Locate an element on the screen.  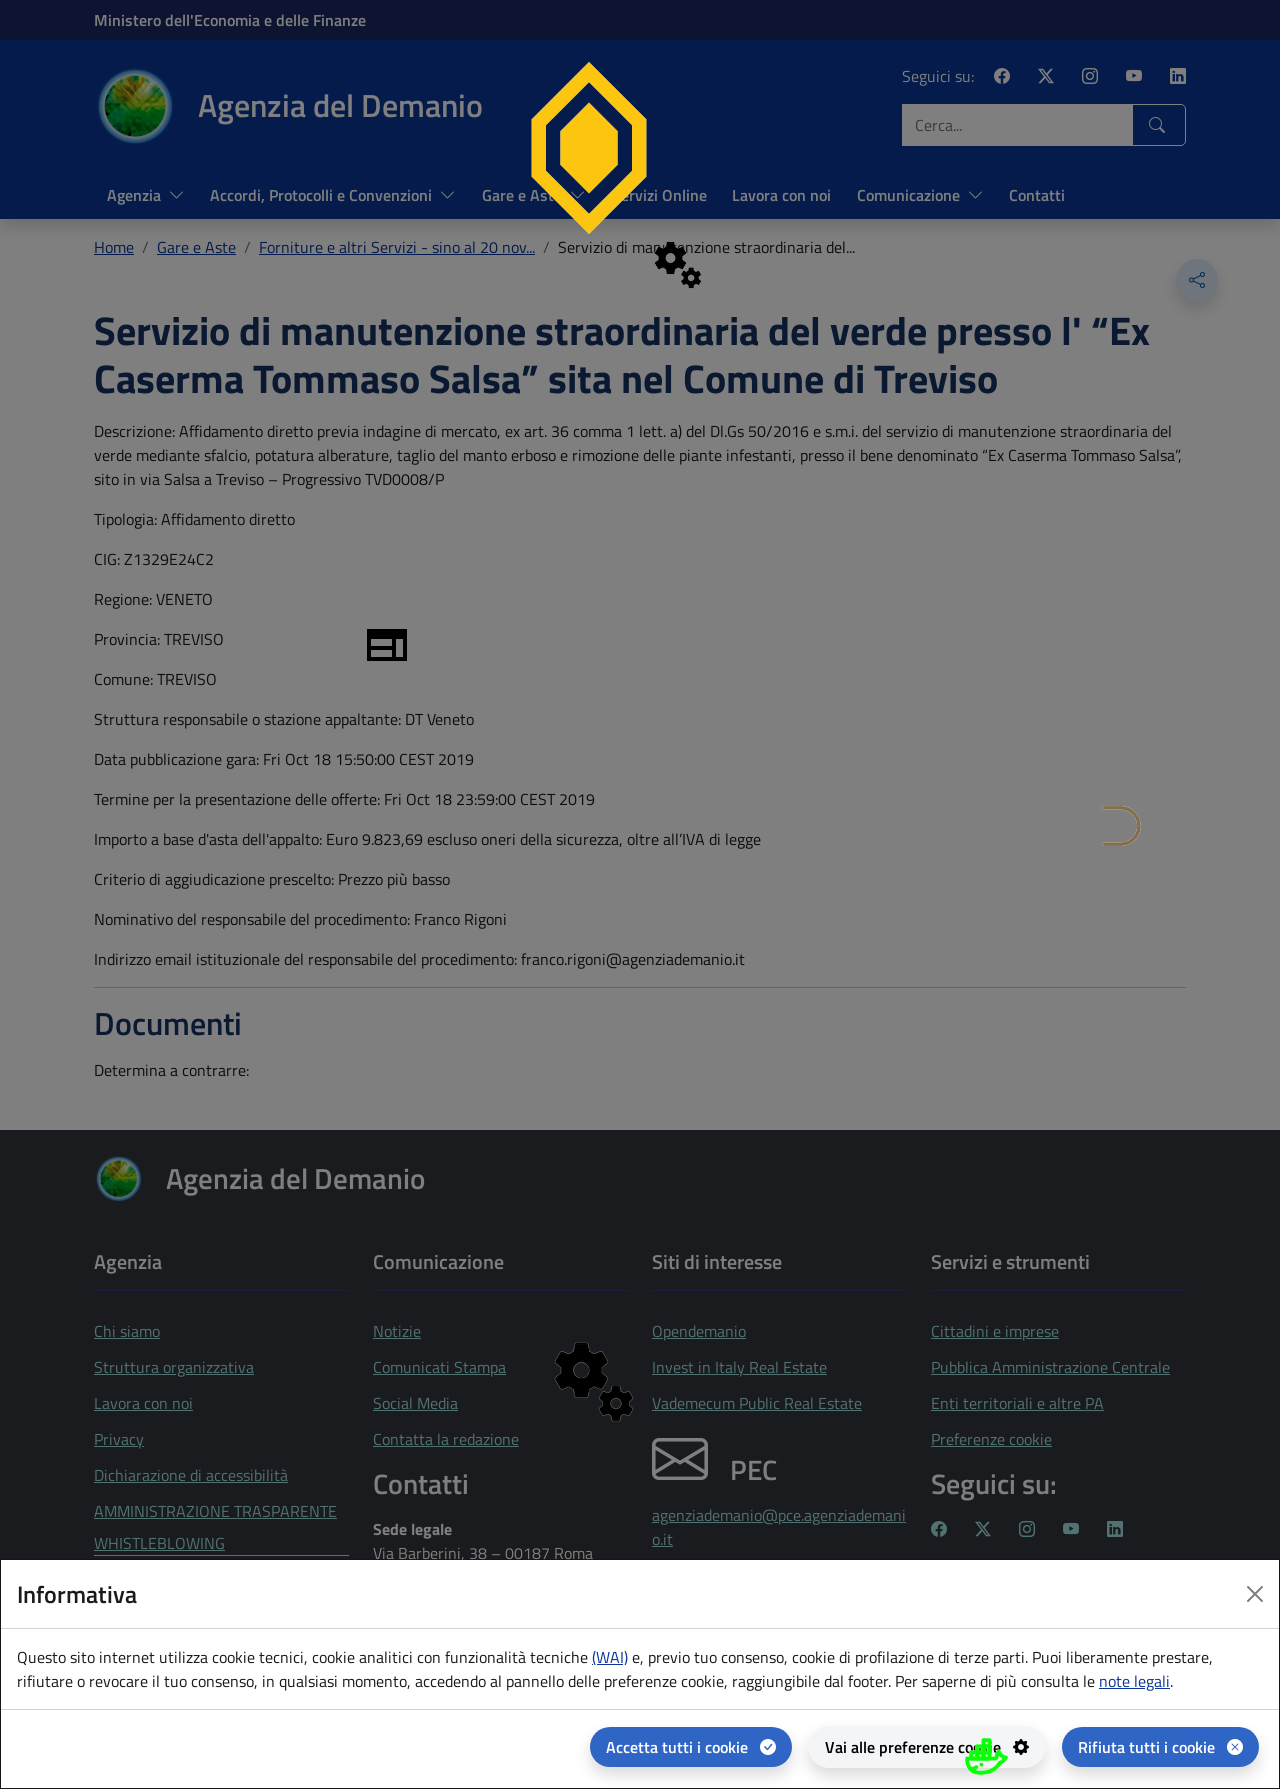
indicates a Discord server booster status is located at coordinates (589, 148).